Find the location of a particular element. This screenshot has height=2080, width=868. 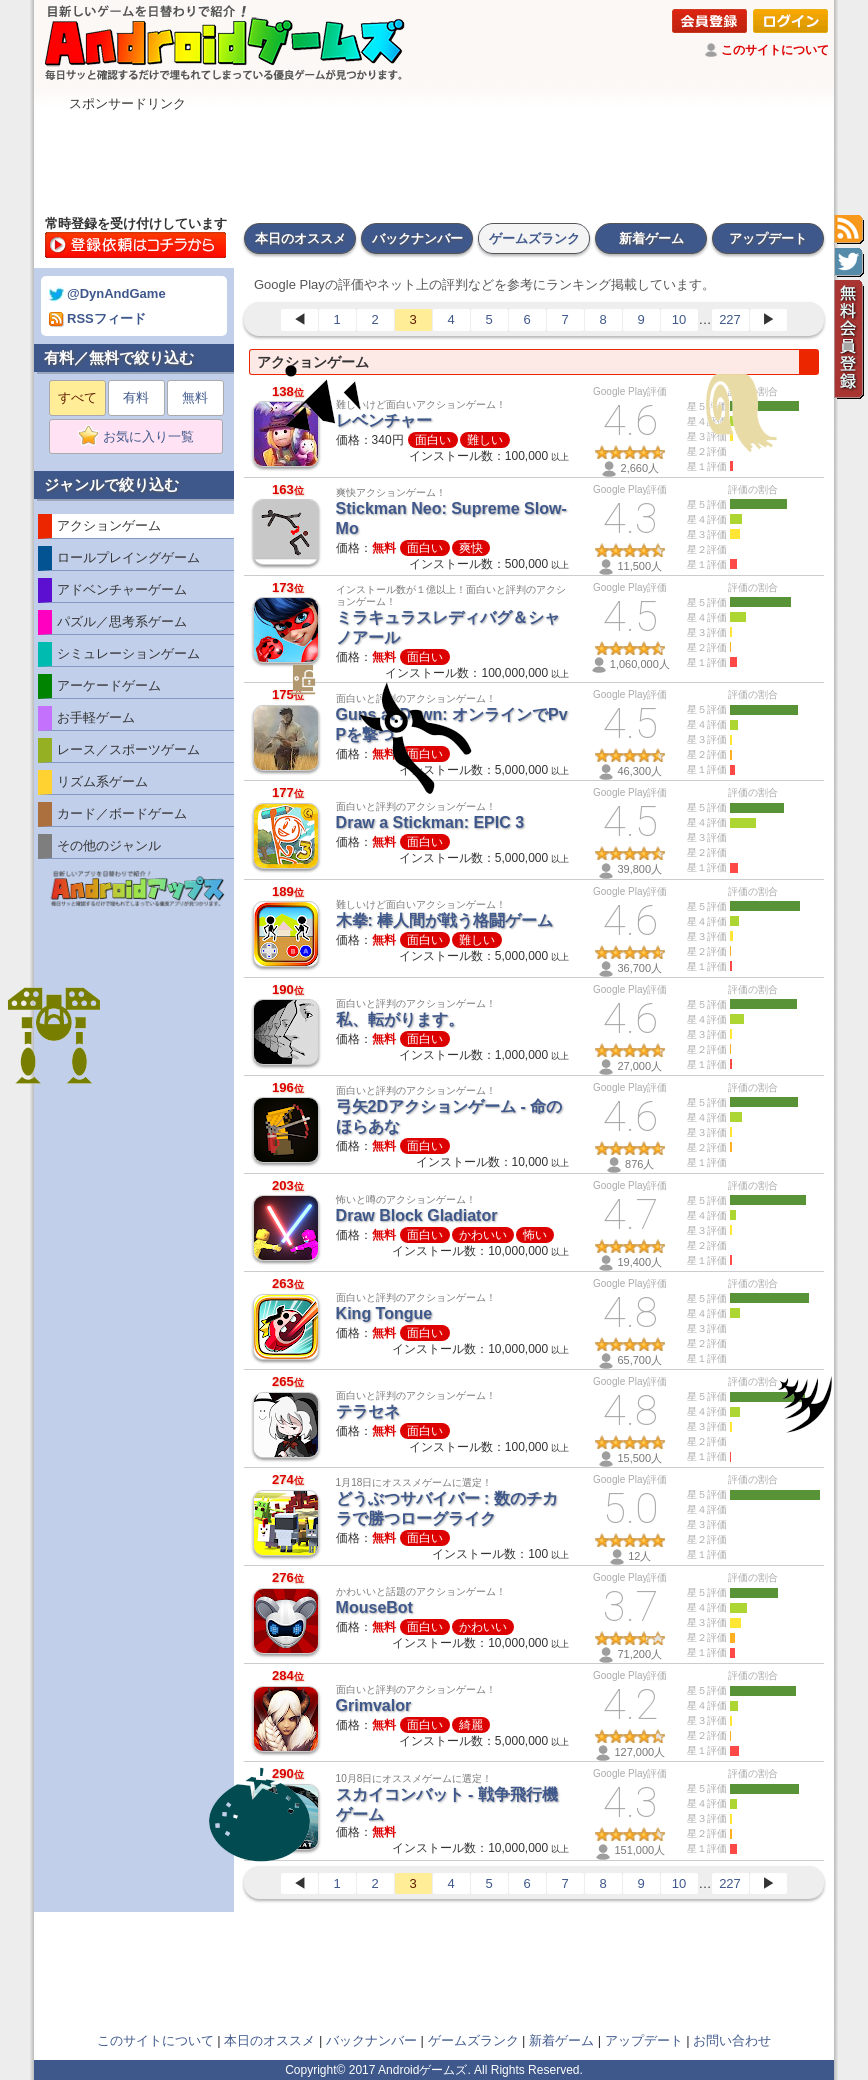

access a locked room or restricted area is located at coordinates (303, 679).